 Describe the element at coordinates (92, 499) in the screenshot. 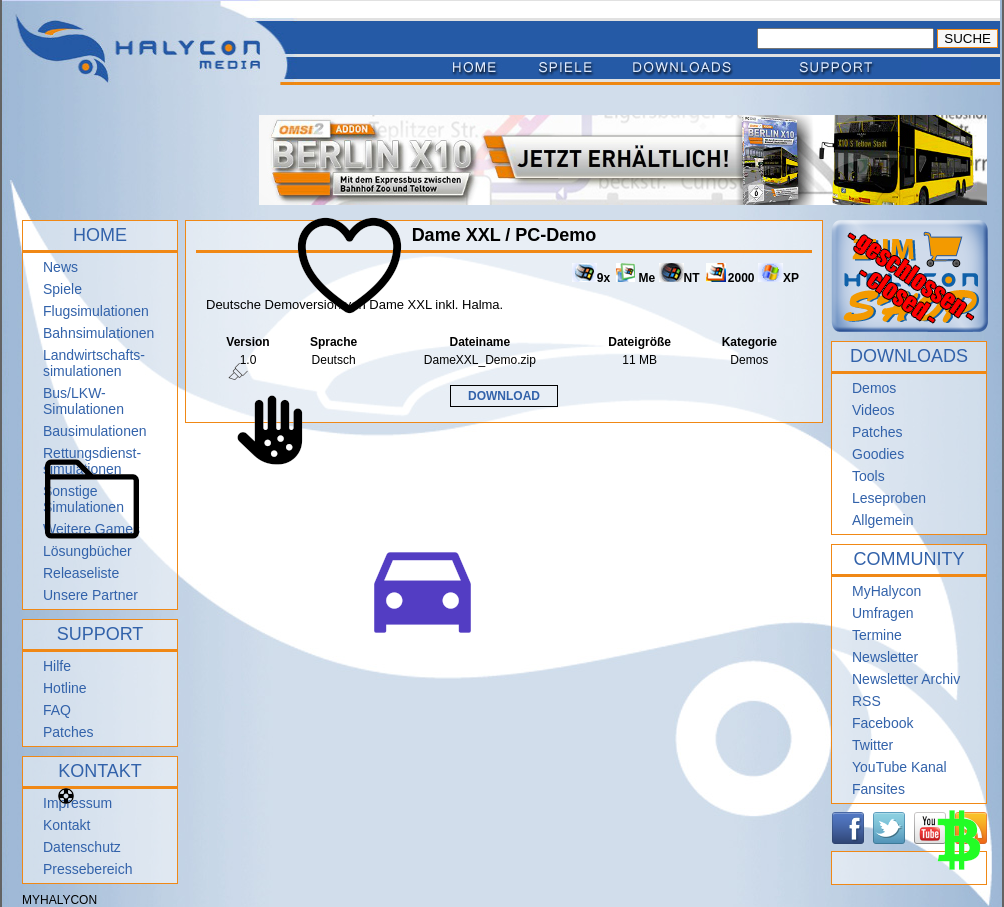

I see `open folder to view files` at that location.